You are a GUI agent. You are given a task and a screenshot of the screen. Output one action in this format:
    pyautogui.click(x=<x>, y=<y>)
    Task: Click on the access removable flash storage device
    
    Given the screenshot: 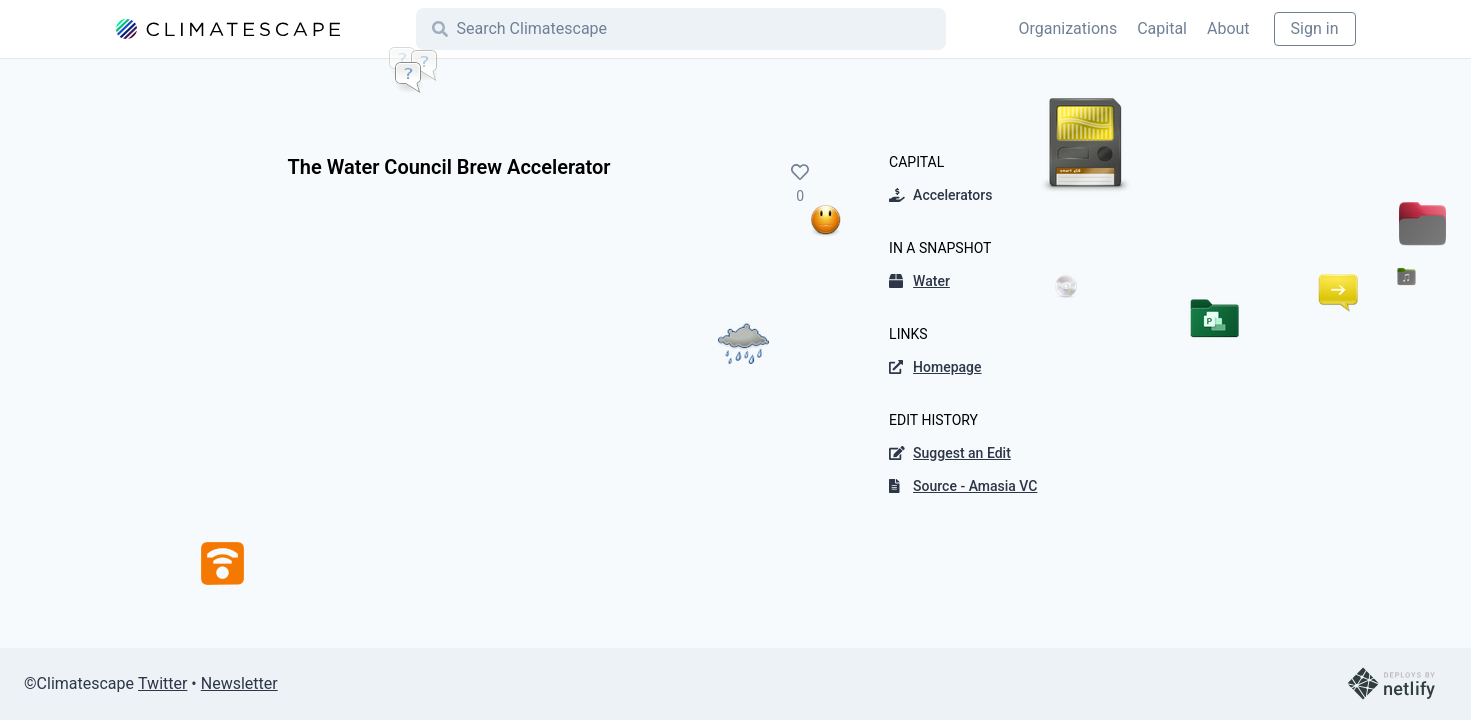 What is the action you would take?
    pyautogui.click(x=1084, y=144)
    